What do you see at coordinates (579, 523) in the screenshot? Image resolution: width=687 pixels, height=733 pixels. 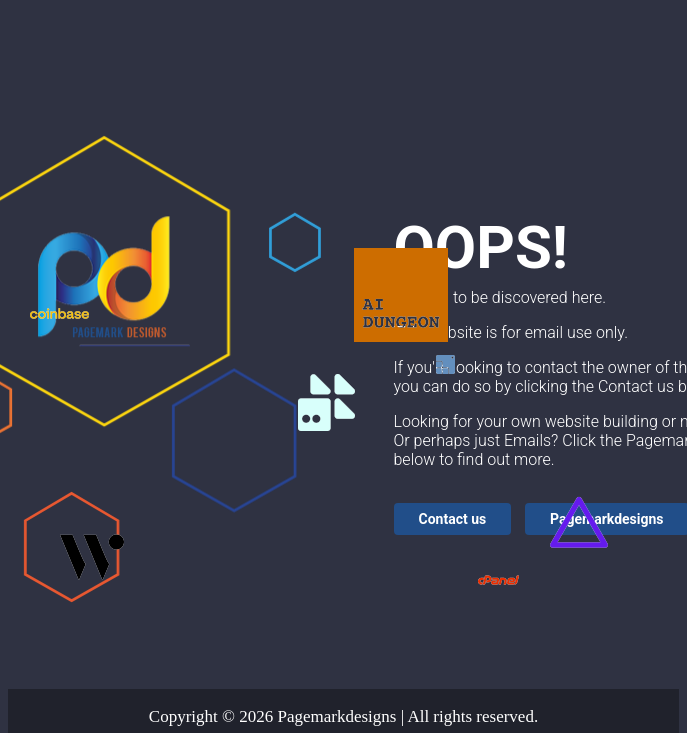 I see `draw or insert a triangle shape` at bounding box center [579, 523].